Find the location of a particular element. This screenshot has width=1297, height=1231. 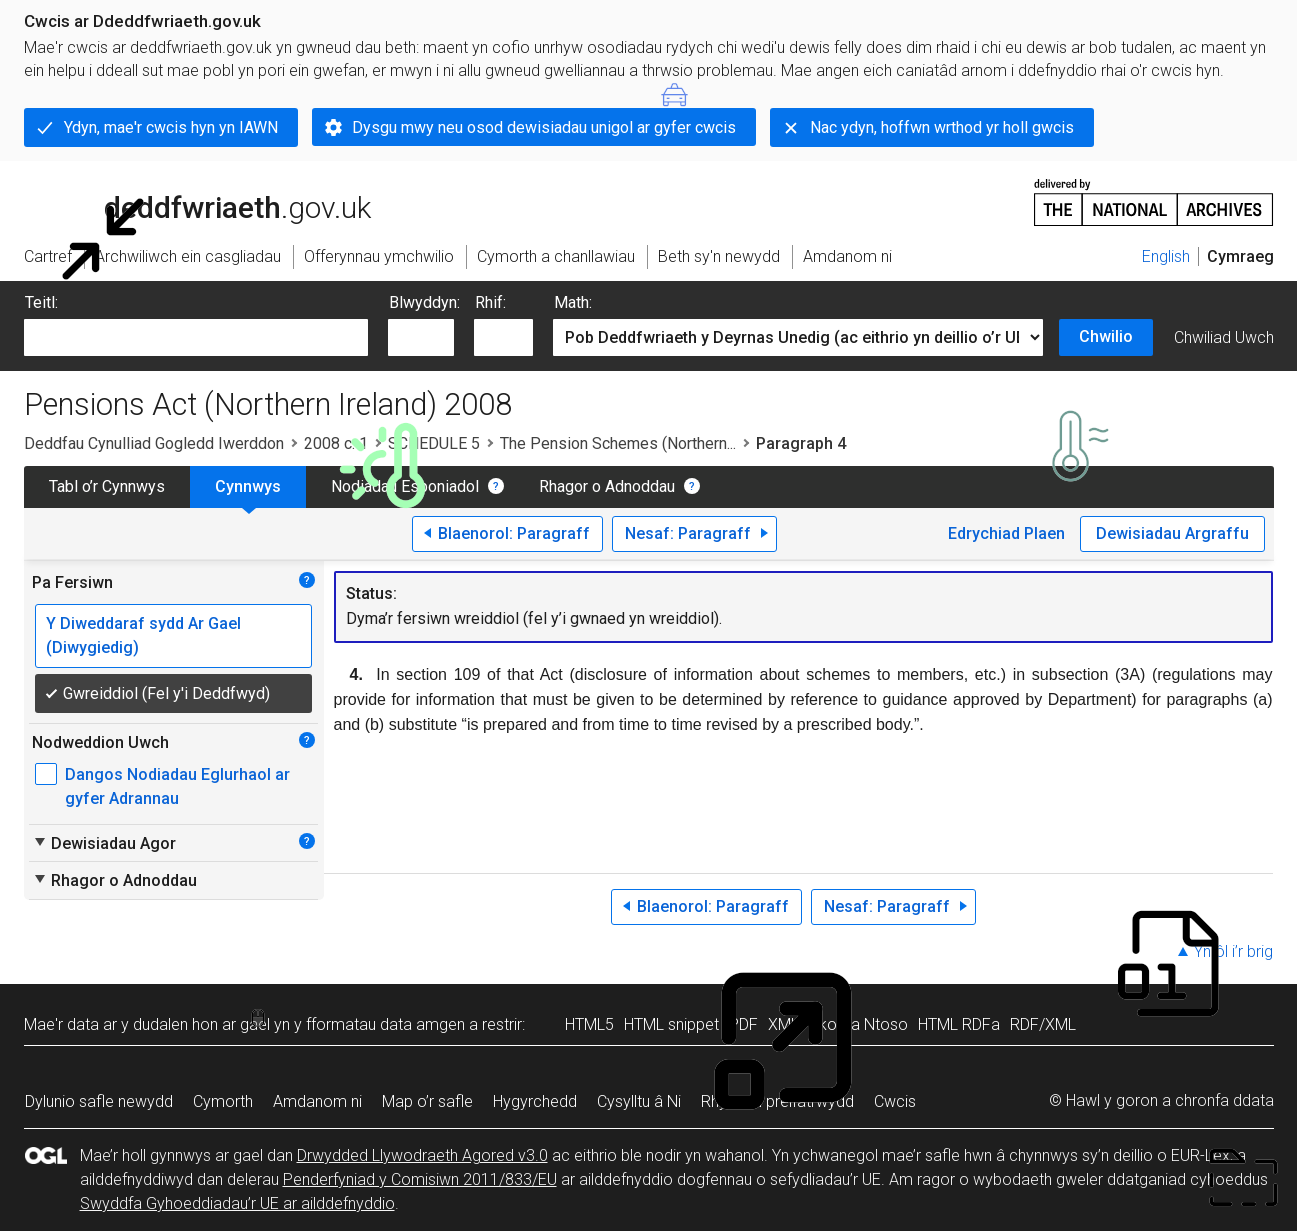

request a taxi or cab ride is located at coordinates (674, 96).